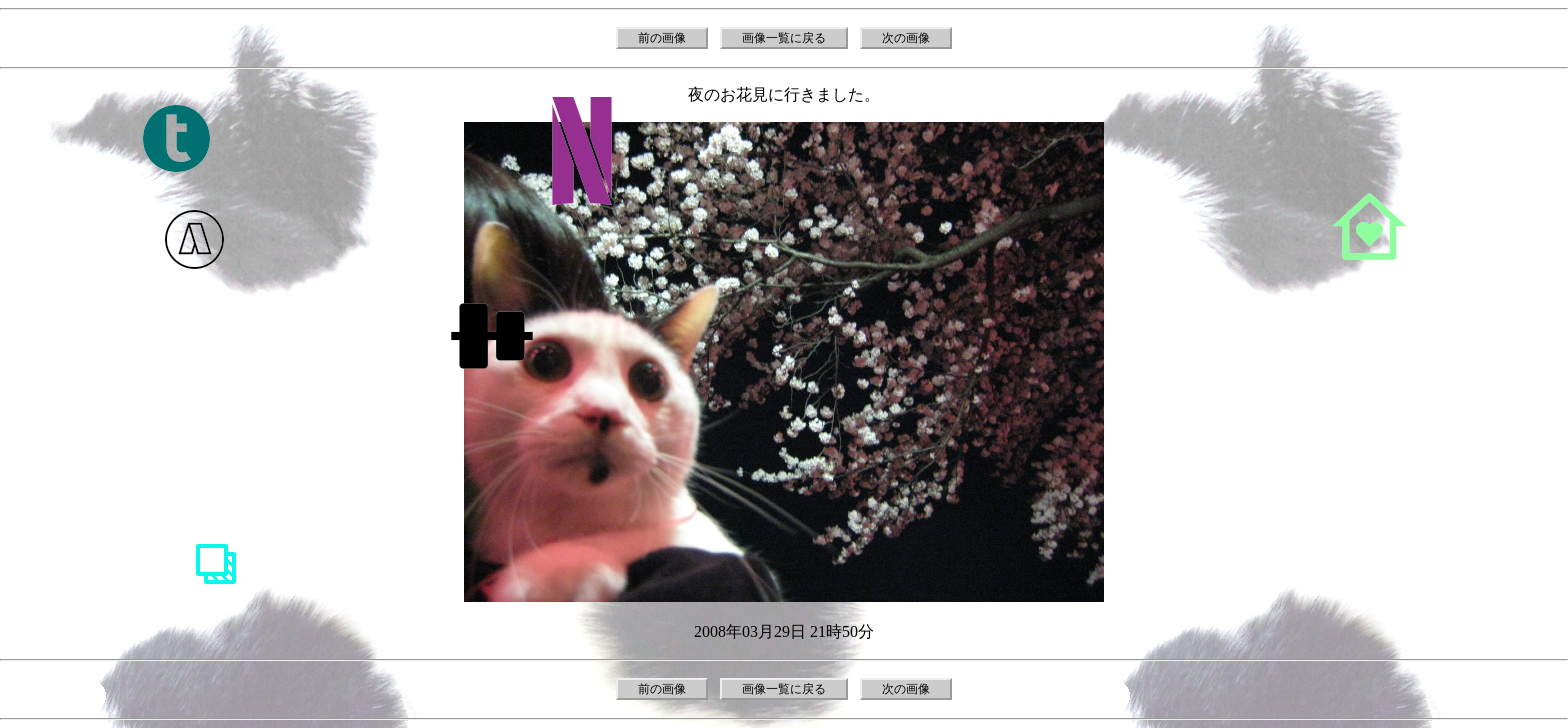 Image resolution: width=1568 pixels, height=728 pixels. I want to click on navigate to your favorite or loved home, so click(1369, 229).